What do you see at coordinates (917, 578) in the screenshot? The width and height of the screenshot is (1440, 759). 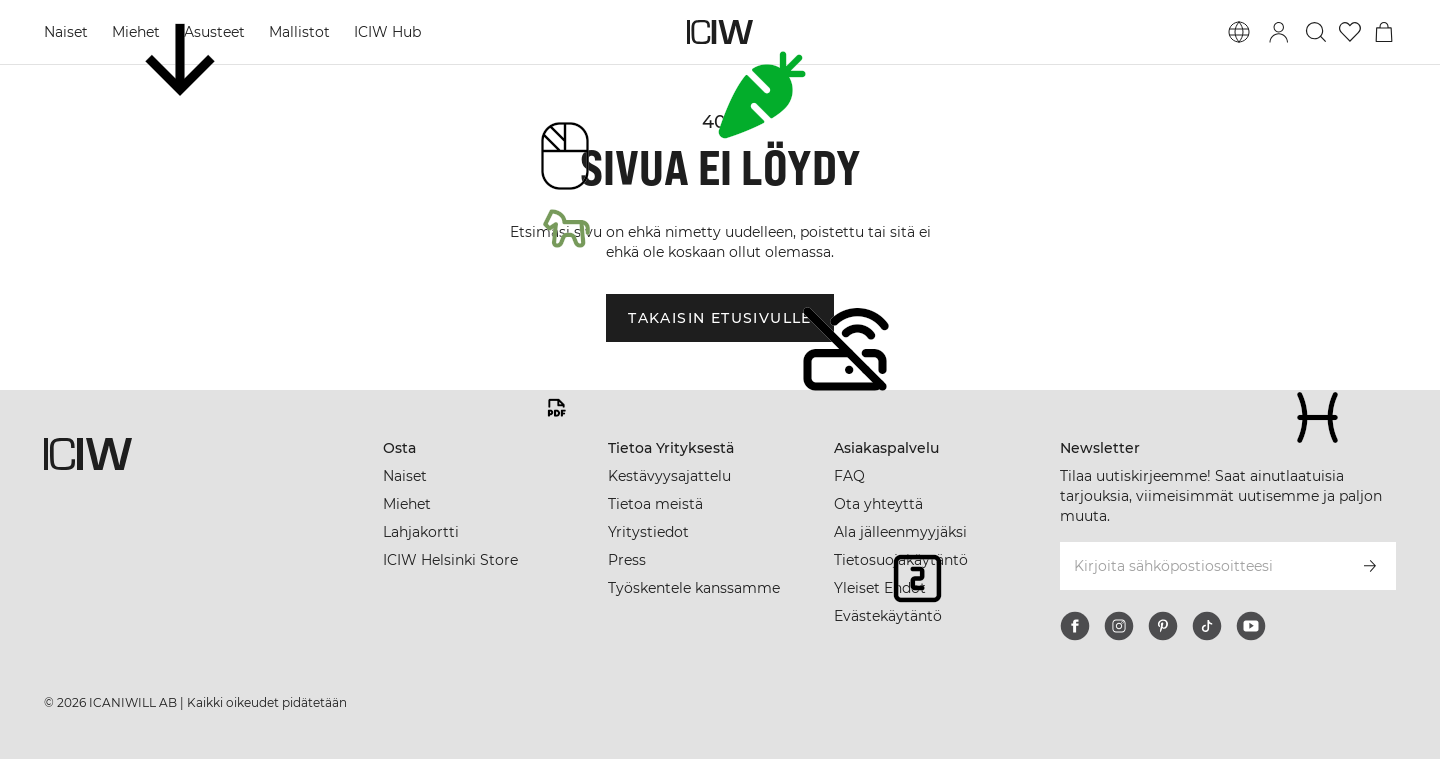 I see `indicates step 2 in a multi-step process` at bounding box center [917, 578].